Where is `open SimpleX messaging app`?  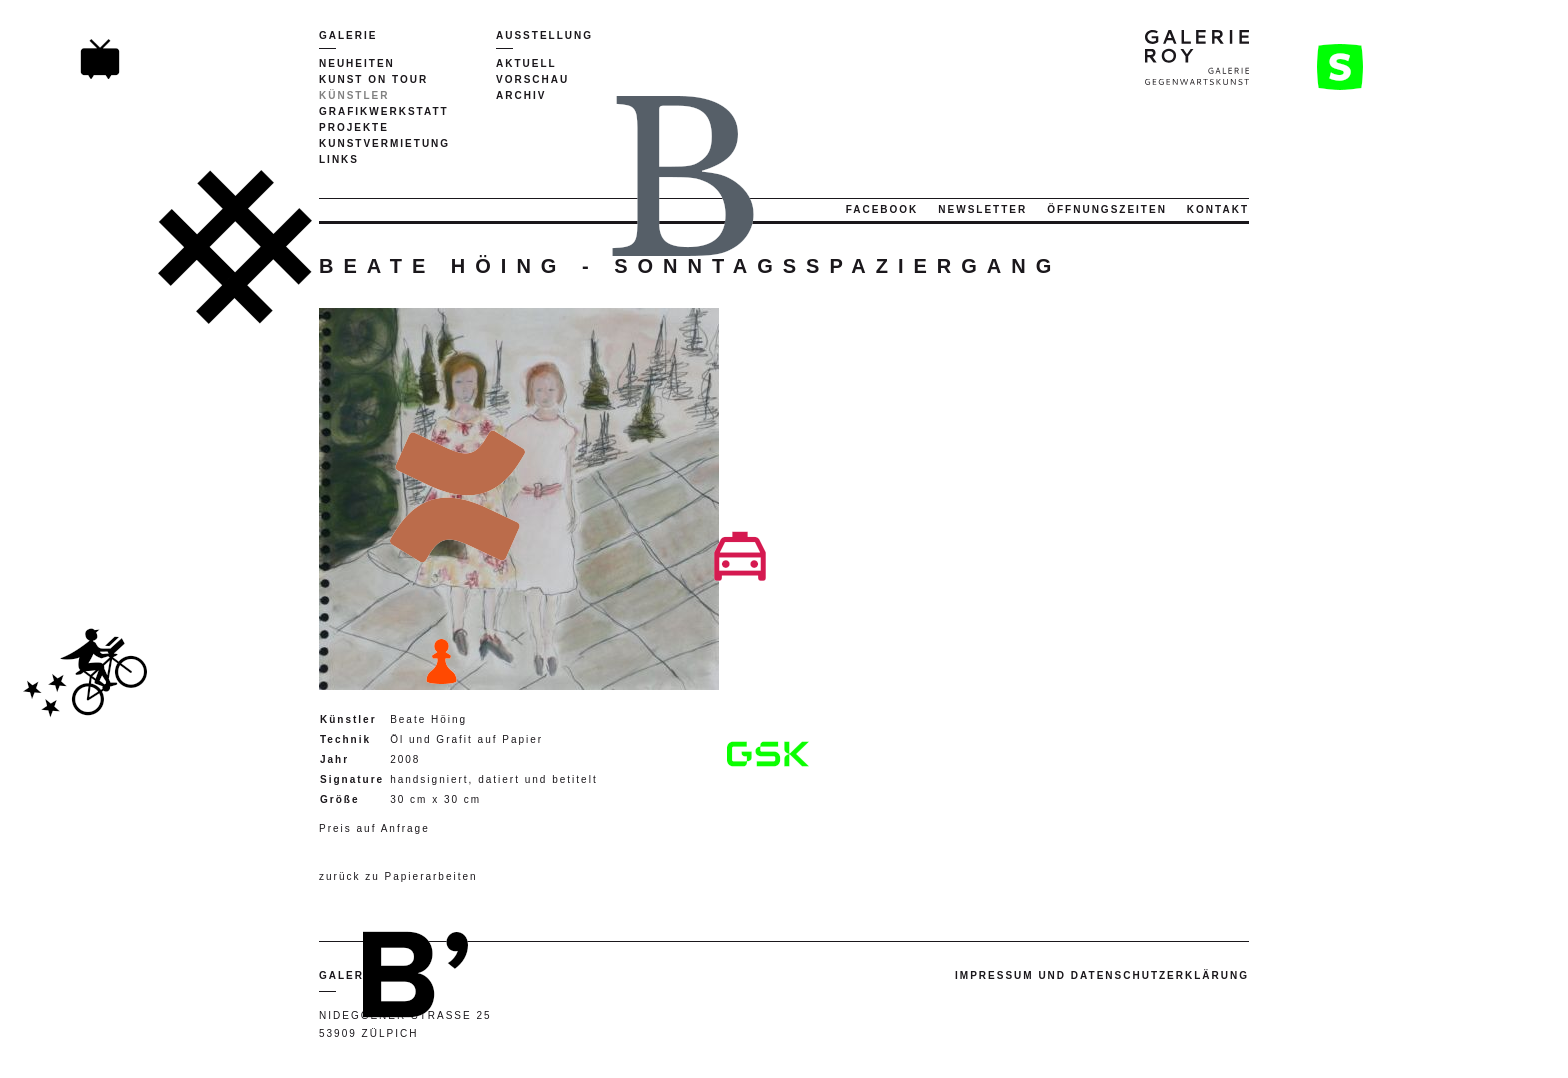
open SimpleX messaging app is located at coordinates (235, 247).